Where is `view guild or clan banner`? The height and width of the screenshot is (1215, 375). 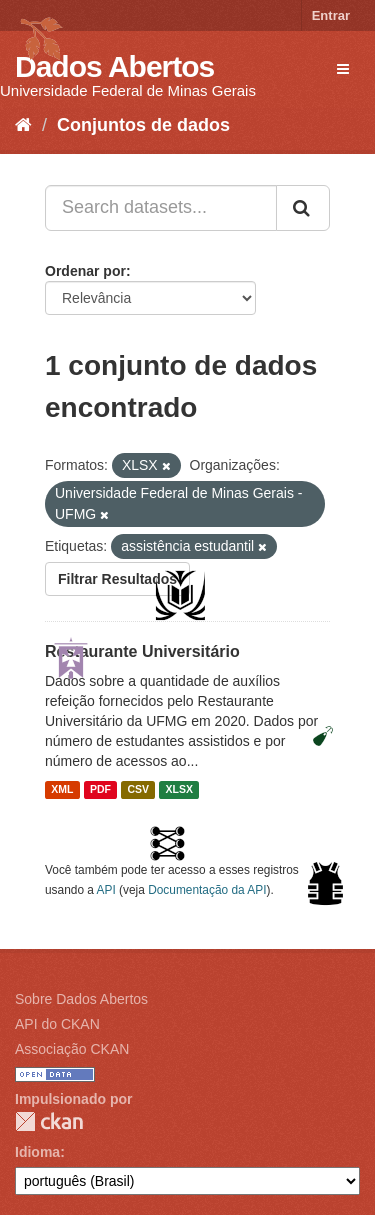 view guild or clan banner is located at coordinates (71, 658).